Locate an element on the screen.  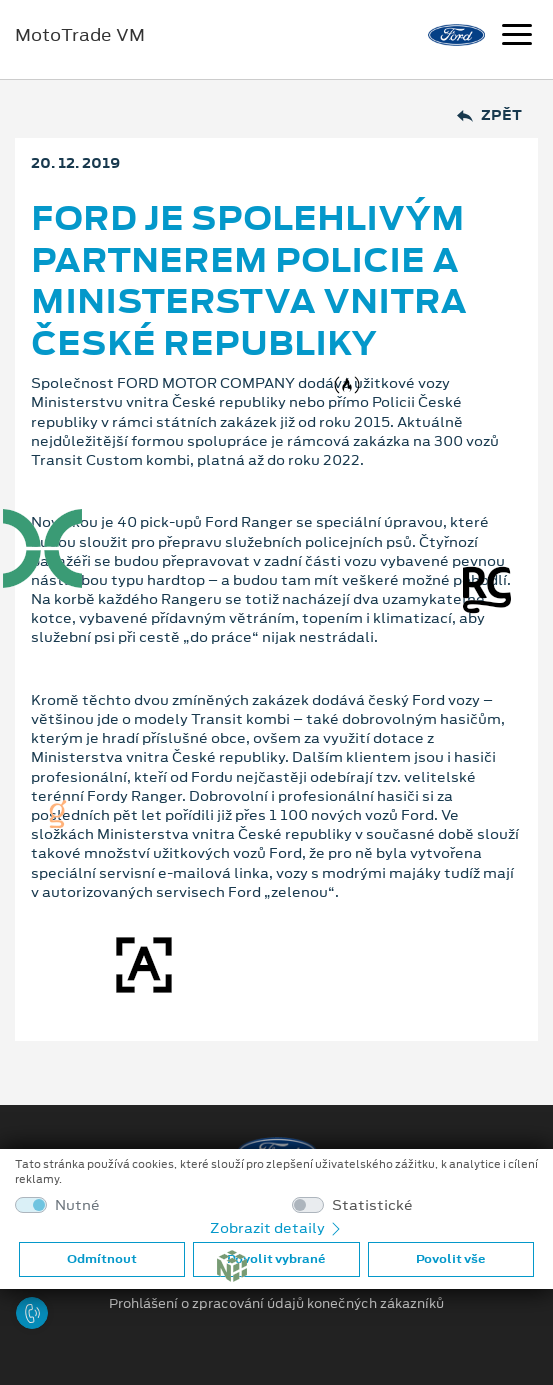
nextflow workflow management platform logo is located at coordinates (42, 548).